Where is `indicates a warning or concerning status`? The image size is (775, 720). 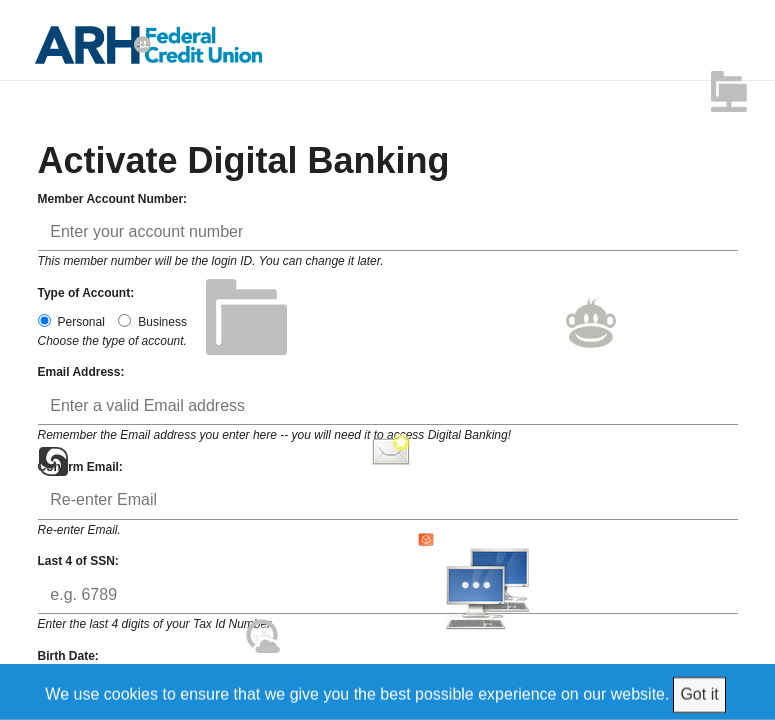
indicates a warning or concerning status is located at coordinates (142, 44).